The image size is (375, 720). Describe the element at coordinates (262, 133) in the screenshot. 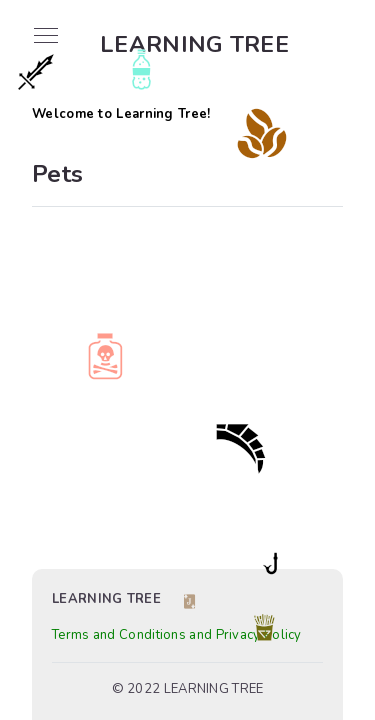

I see `coffee or café-related feature` at that location.